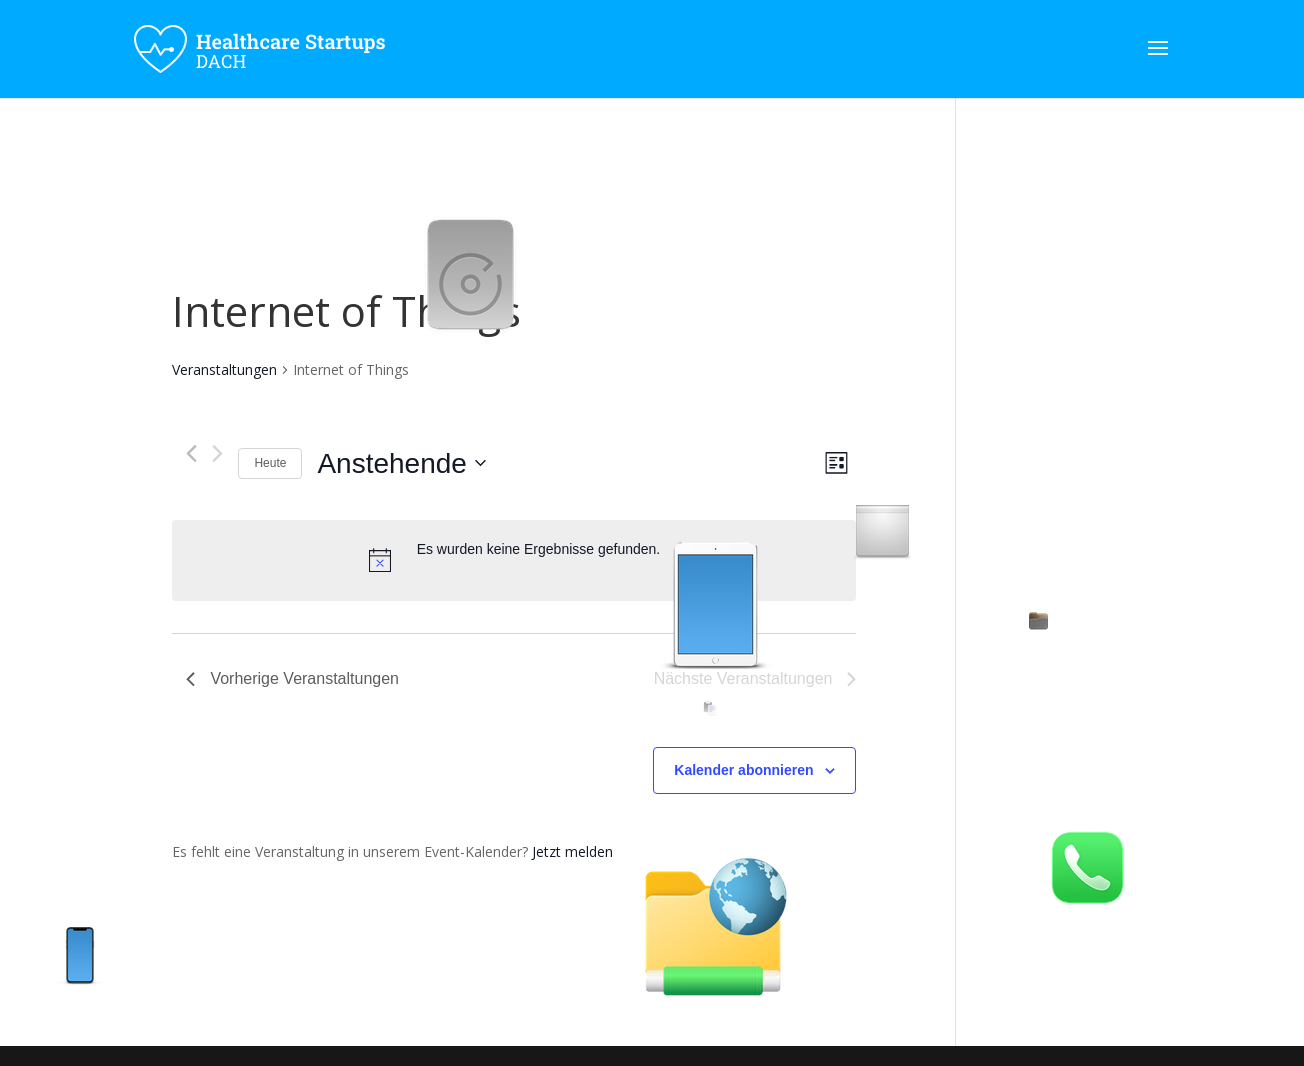  What do you see at coordinates (1087, 867) in the screenshot?
I see `open the phone app to make a call` at bounding box center [1087, 867].